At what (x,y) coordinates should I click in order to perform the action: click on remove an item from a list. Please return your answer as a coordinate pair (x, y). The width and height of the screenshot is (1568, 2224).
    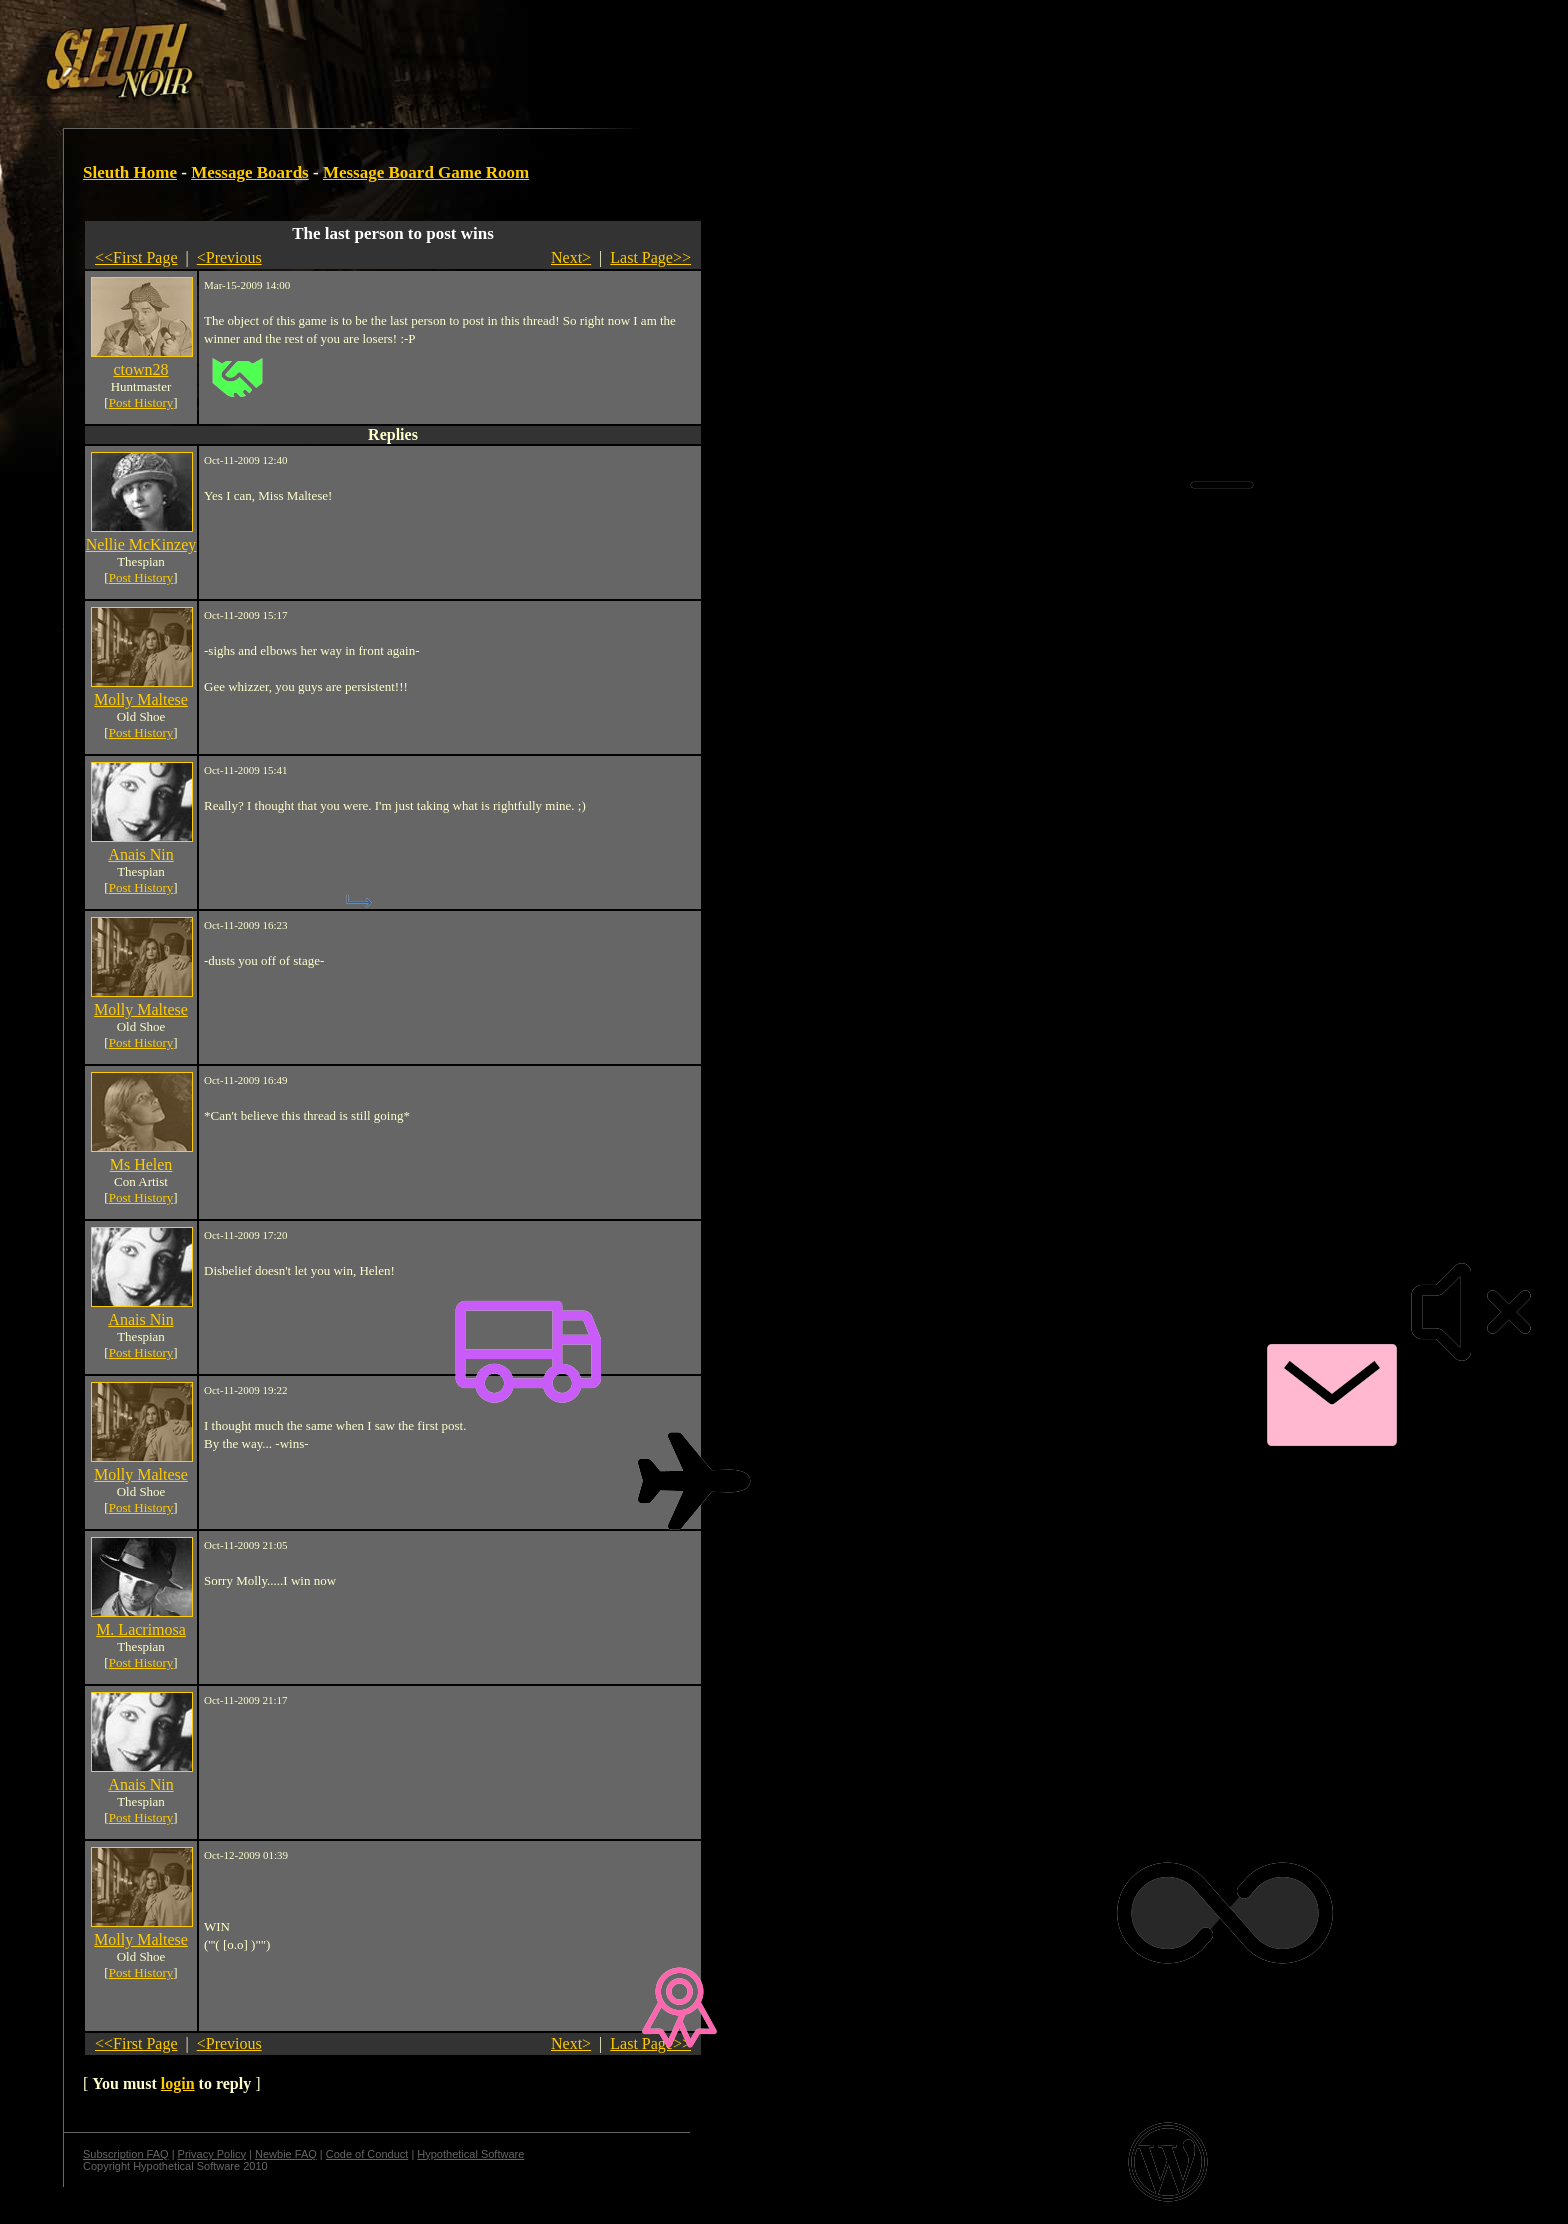
    Looking at the image, I should click on (1222, 485).